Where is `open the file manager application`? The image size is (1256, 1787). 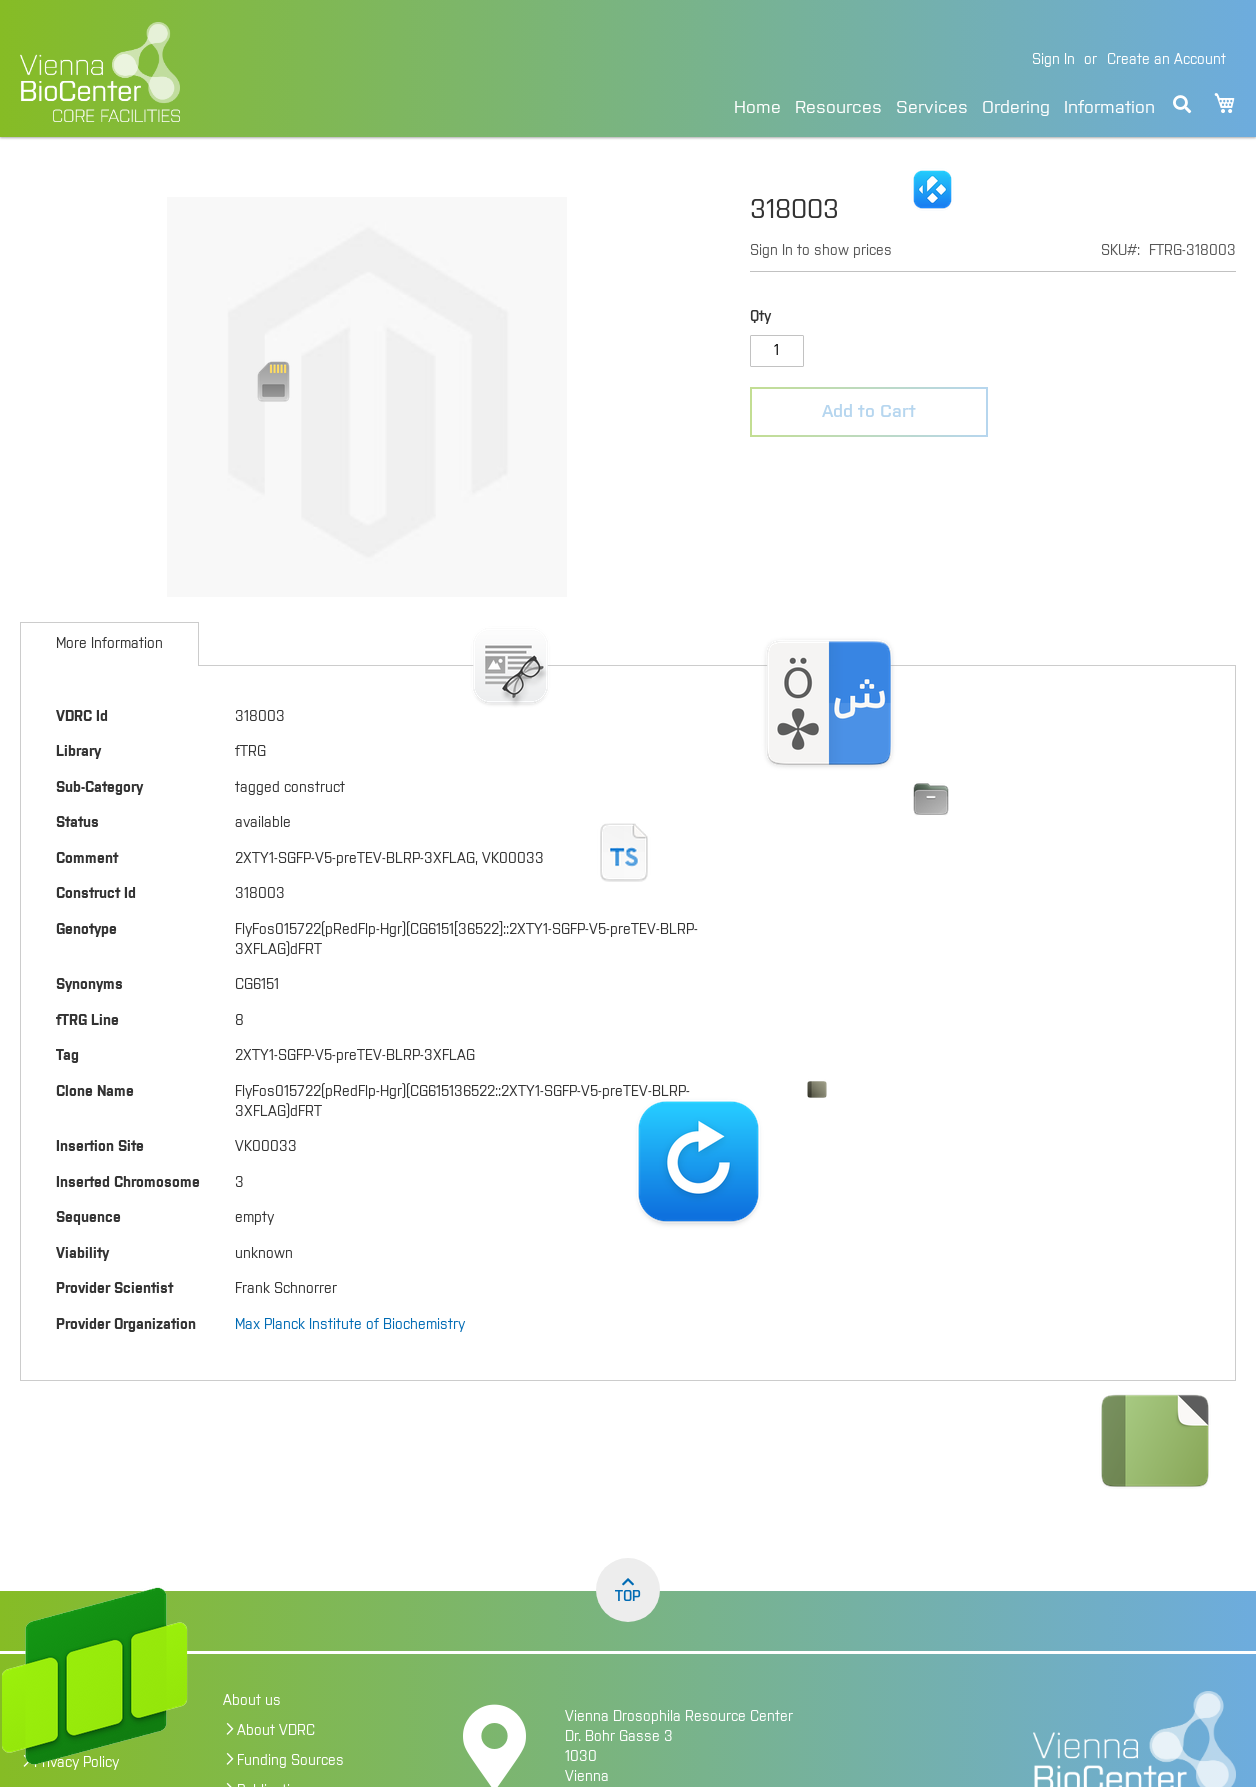
open the file manager application is located at coordinates (931, 799).